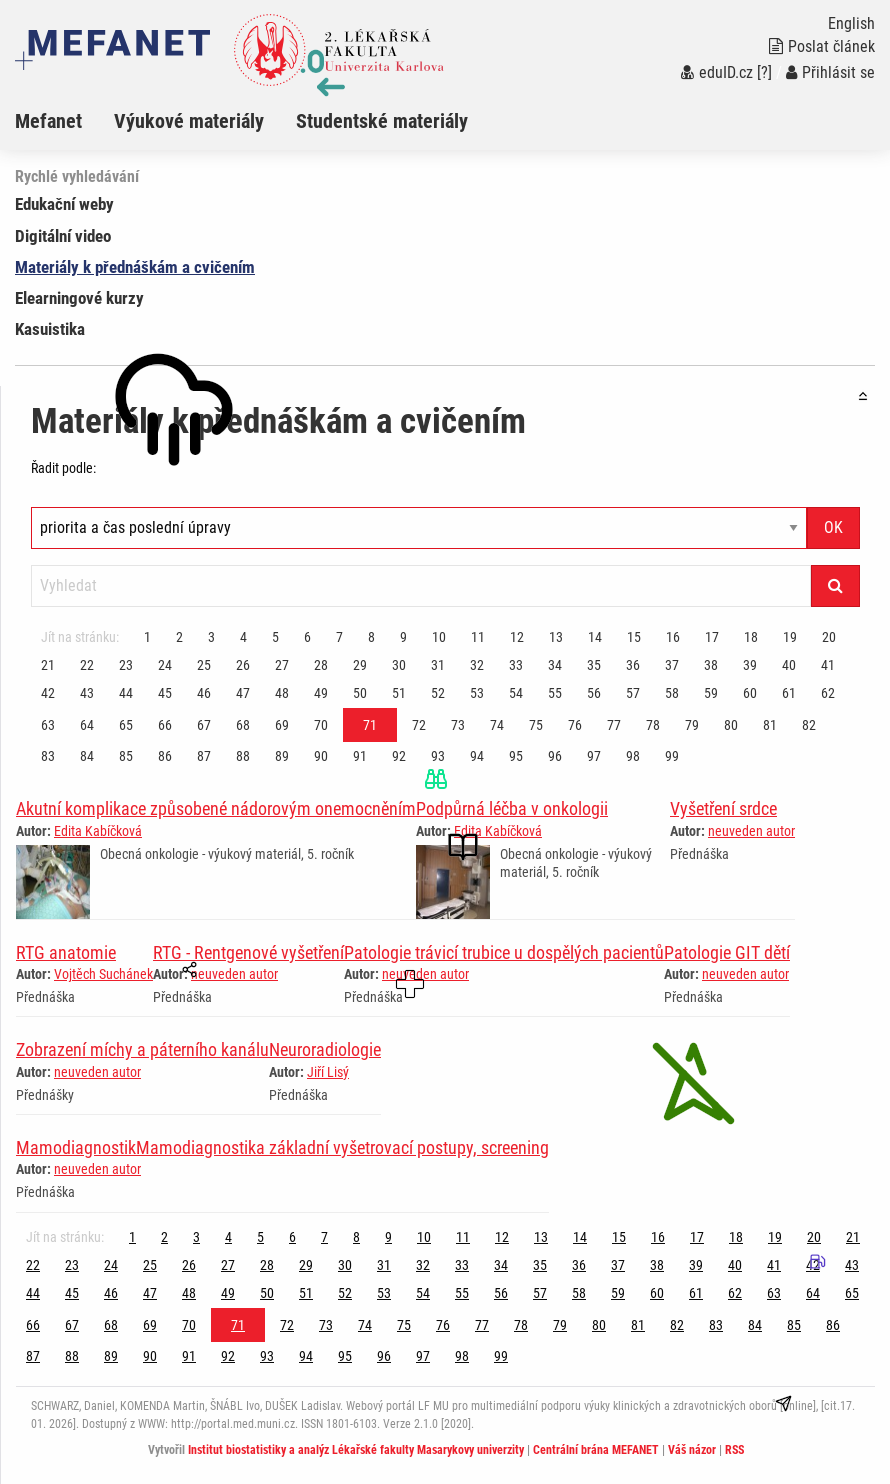 The image size is (890, 1484). Describe the element at coordinates (783, 1403) in the screenshot. I see `send a message` at that location.